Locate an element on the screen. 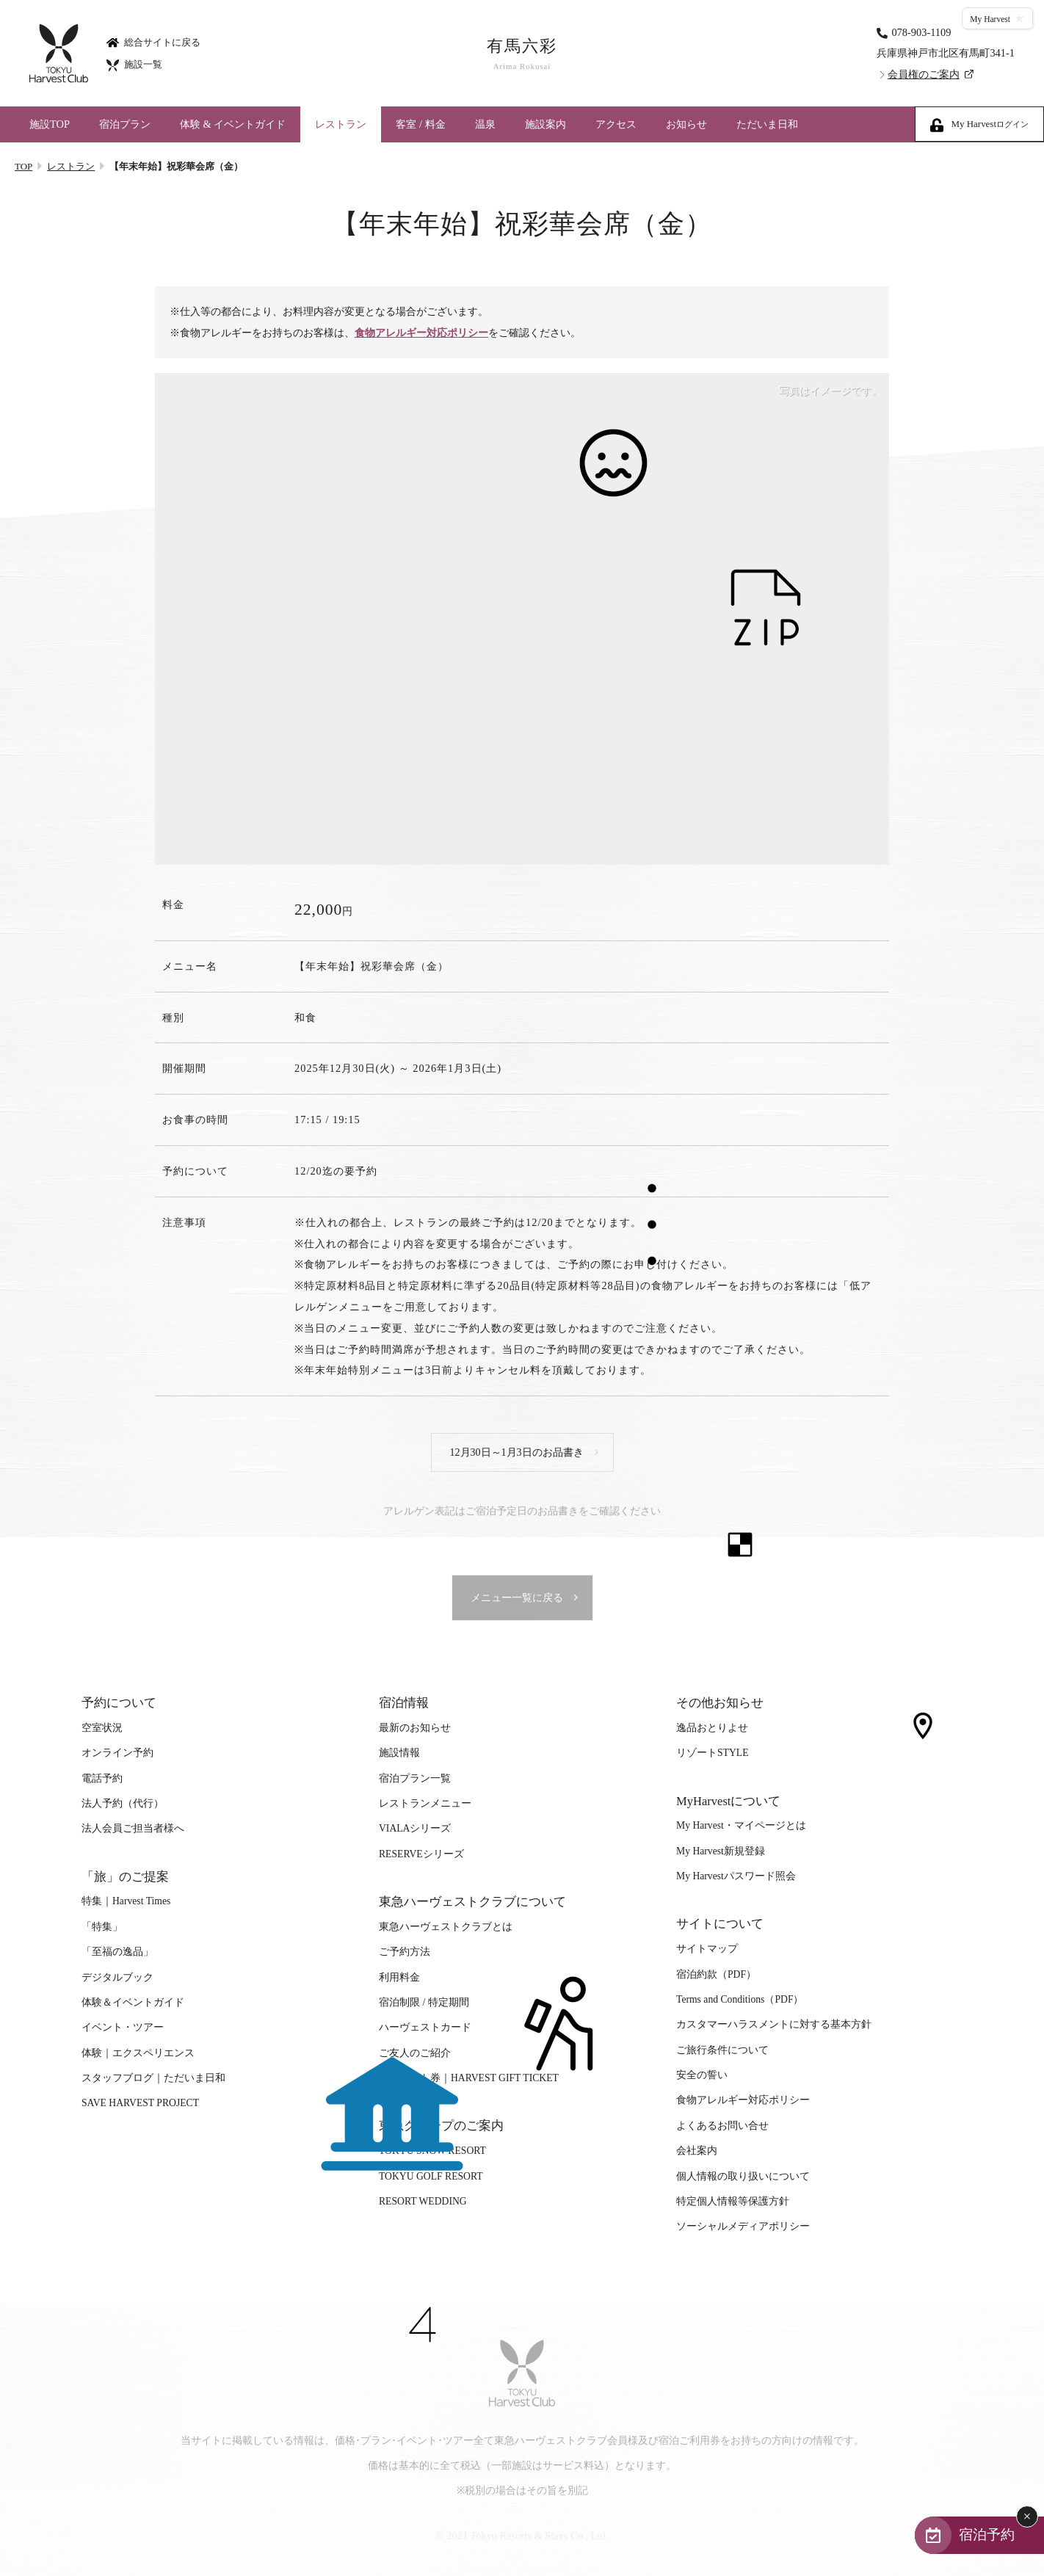 This screenshot has width=1044, height=2576. access banking or financial services is located at coordinates (392, 2119).